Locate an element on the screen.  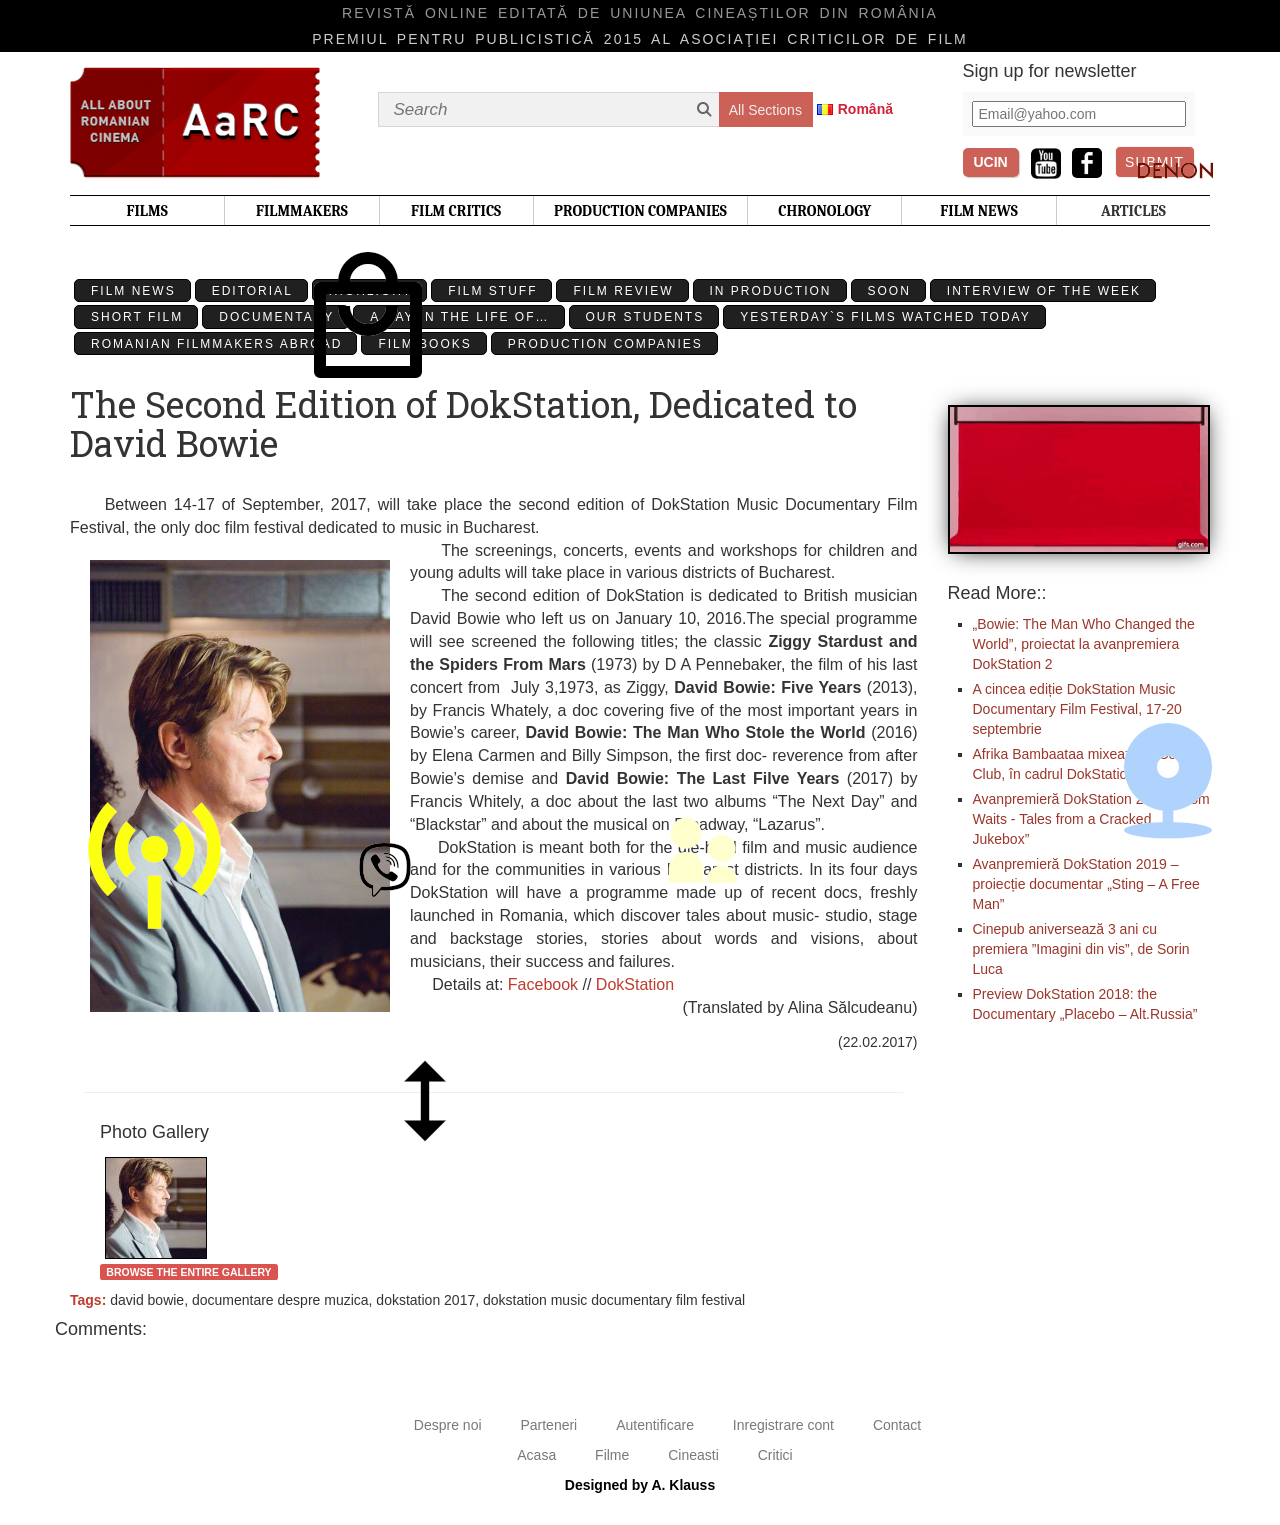
open viber messaging app is located at coordinates (385, 870).